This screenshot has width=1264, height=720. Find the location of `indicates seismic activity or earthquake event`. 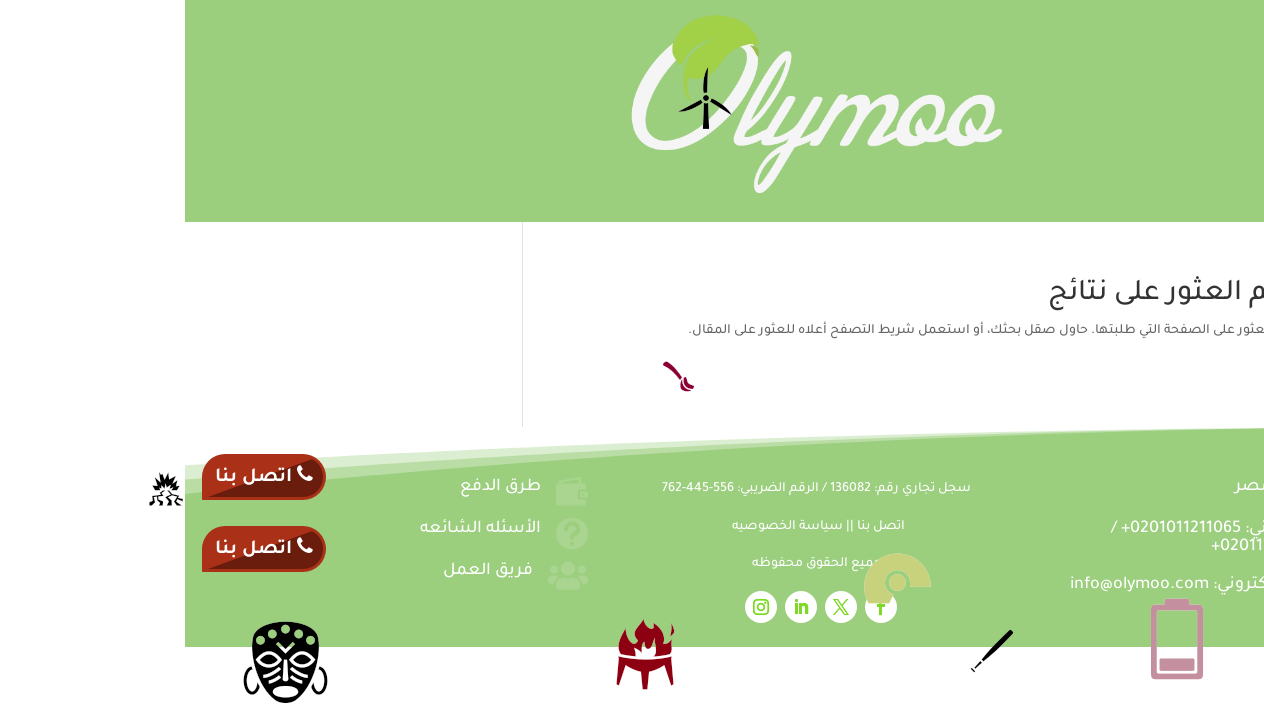

indicates seismic activity or earthquake event is located at coordinates (166, 489).